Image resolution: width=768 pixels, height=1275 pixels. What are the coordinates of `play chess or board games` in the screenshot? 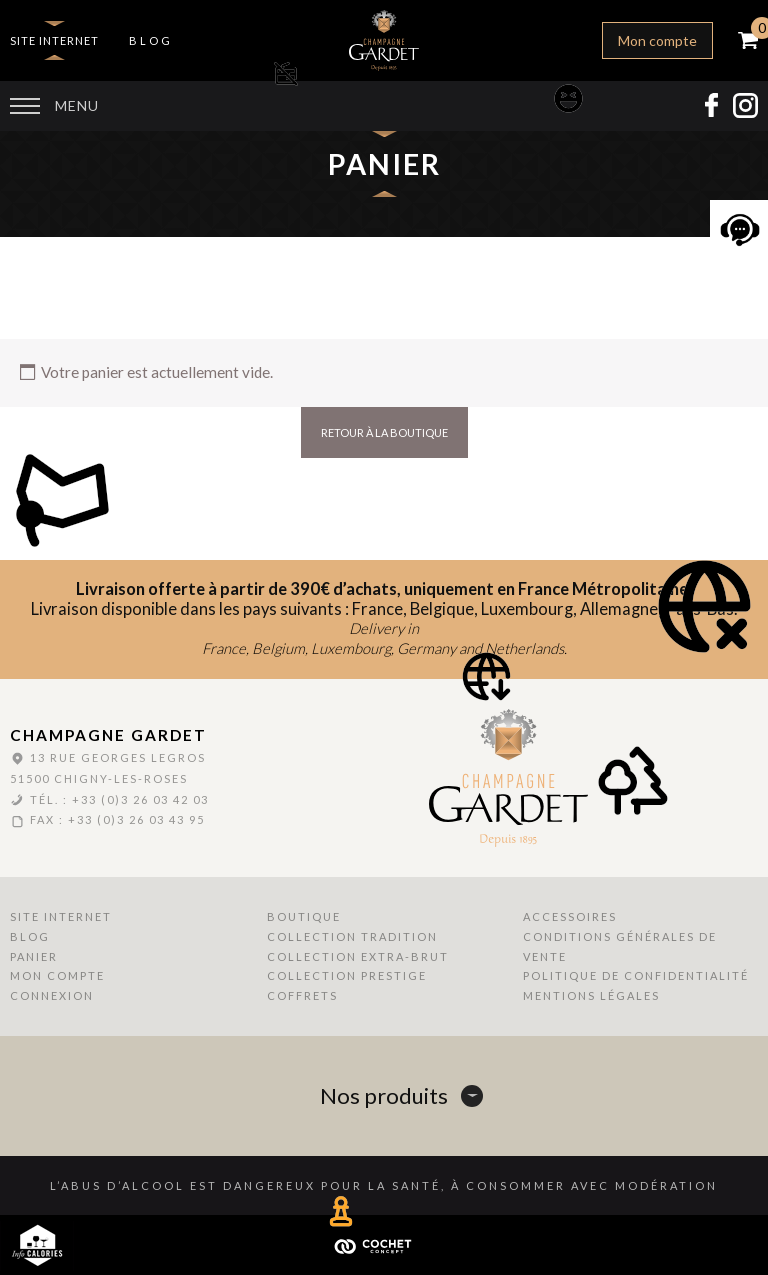 It's located at (341, 1212).